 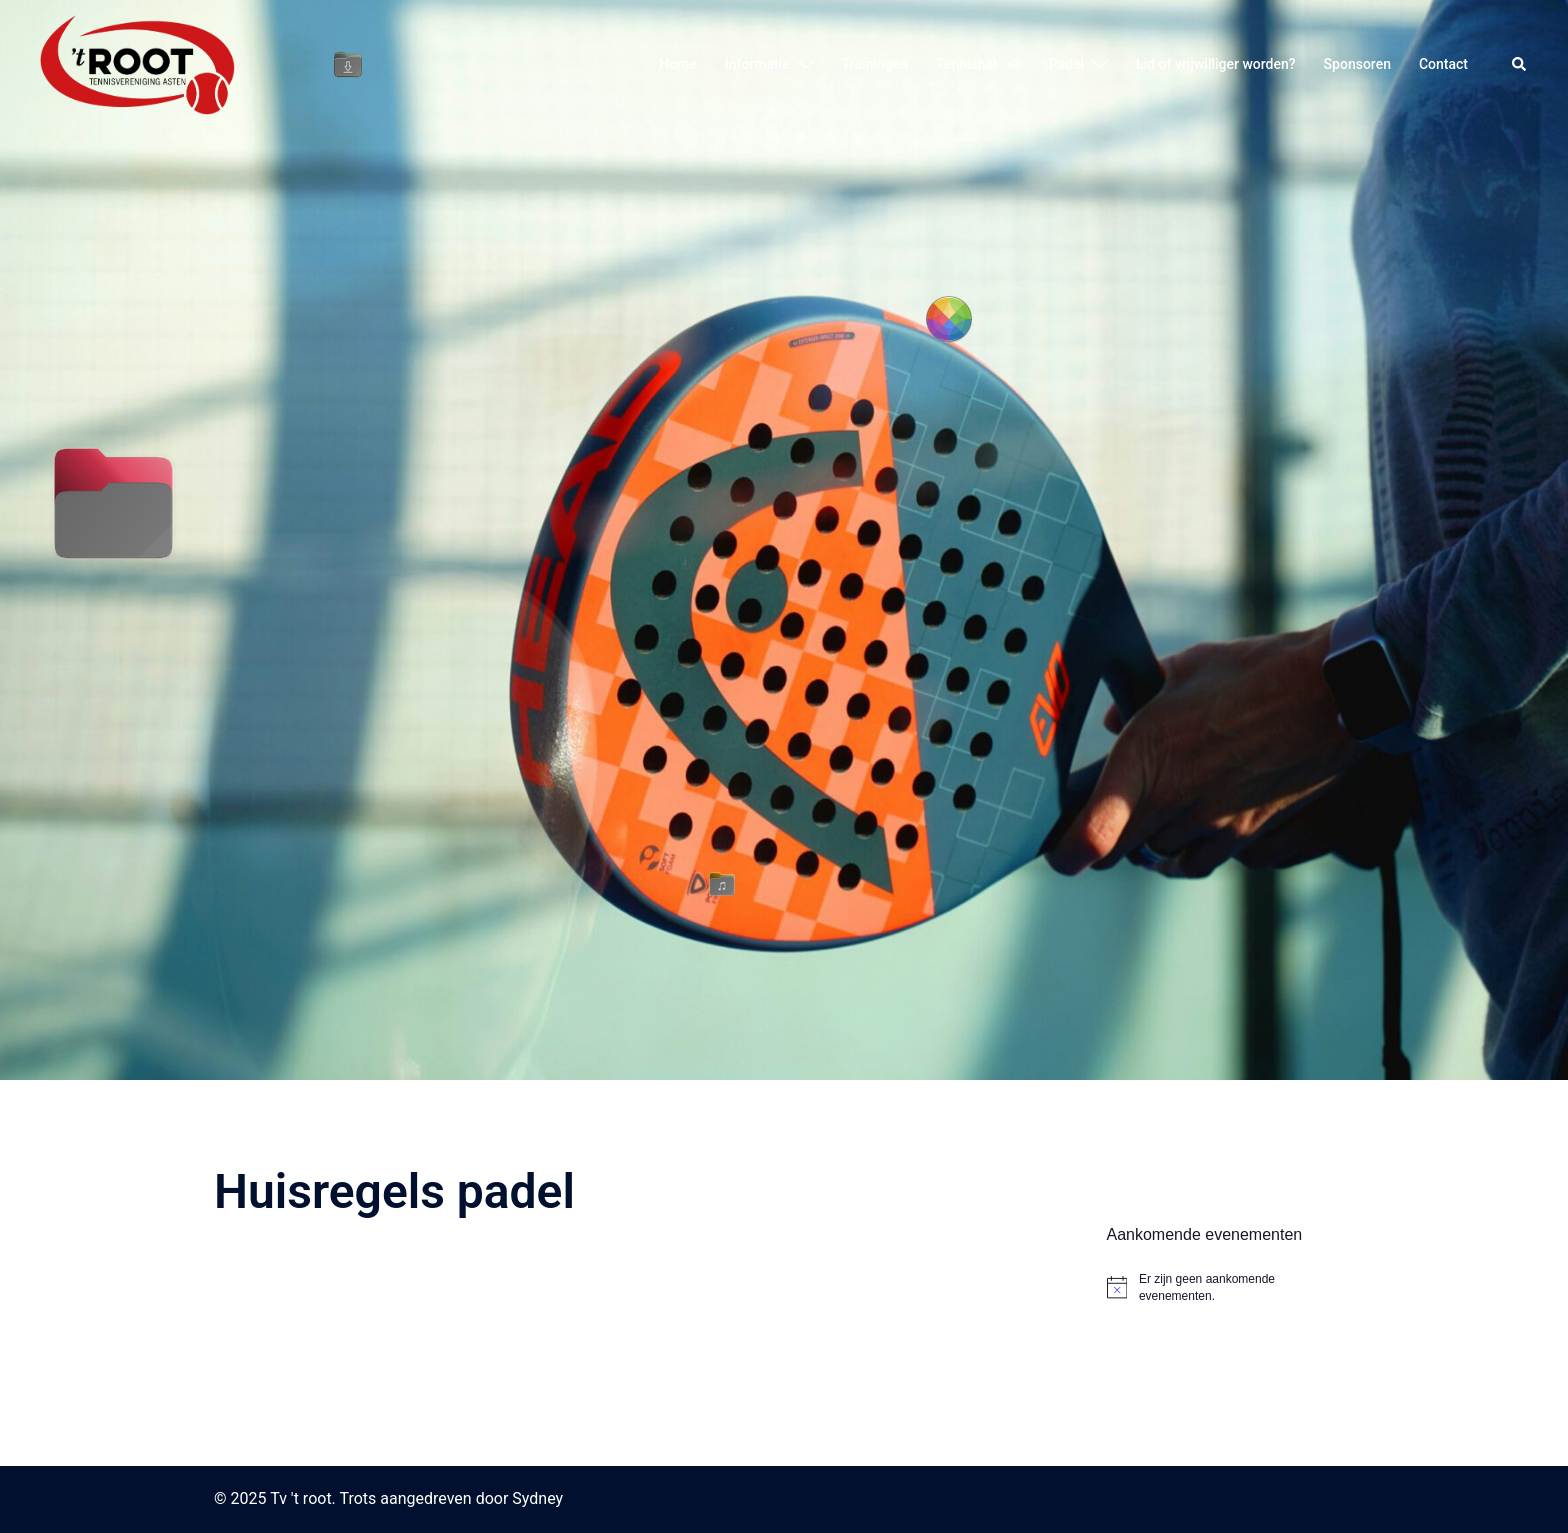 What do you see at coordinates (722, 884) in the screenshot?
I see `open your music folder` at bounding box center [722, 884].